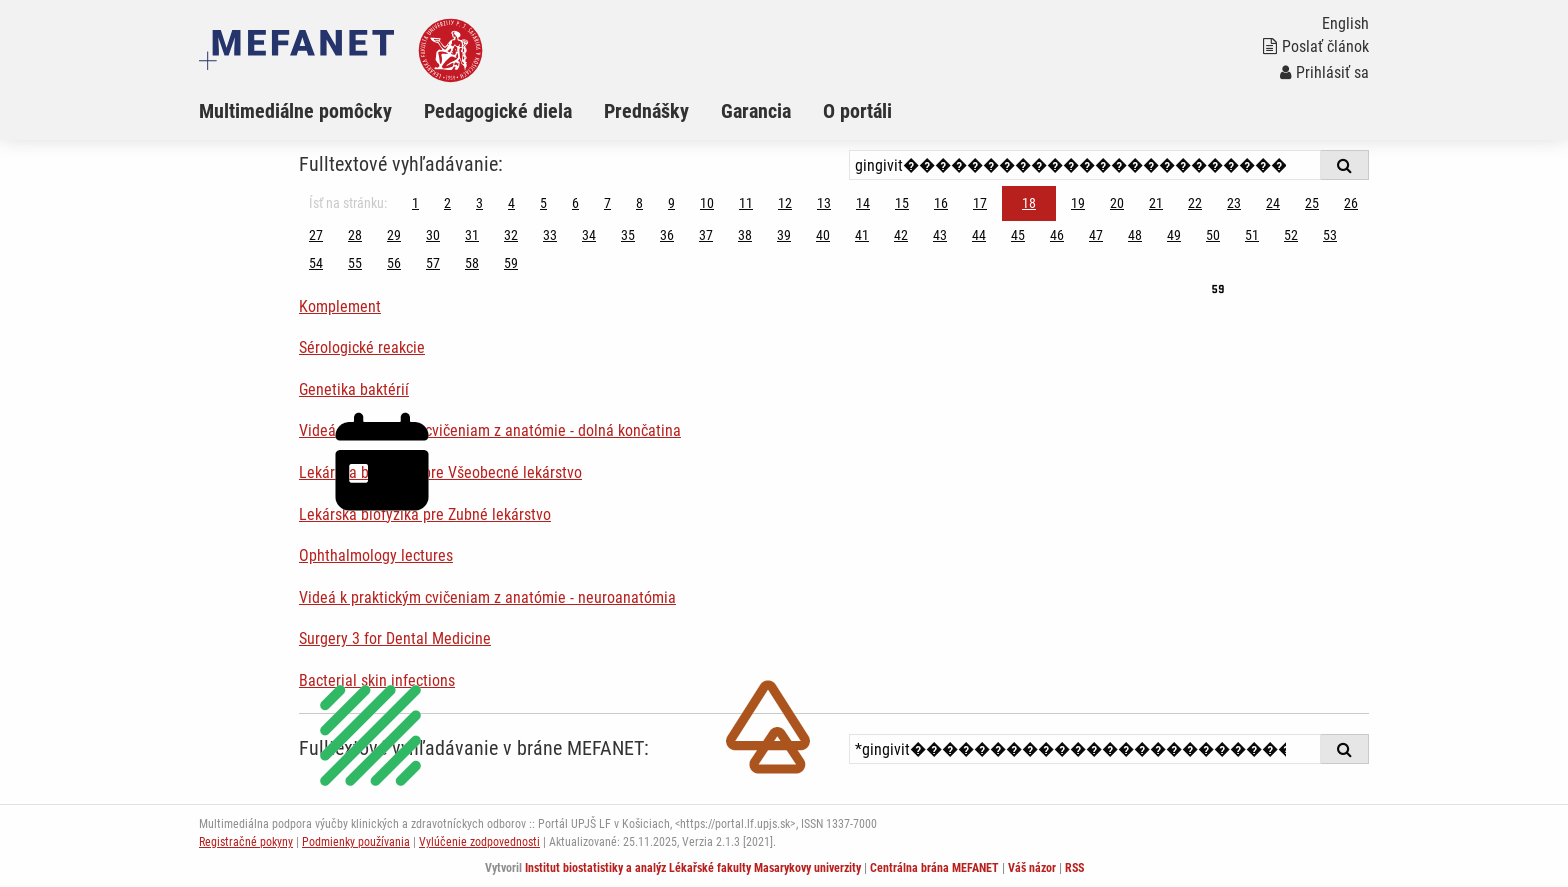  What do you see at coordinates (382, 464) in the screenshot?
I see `open the calendar or schedule view` at bounding box center [382, 464].